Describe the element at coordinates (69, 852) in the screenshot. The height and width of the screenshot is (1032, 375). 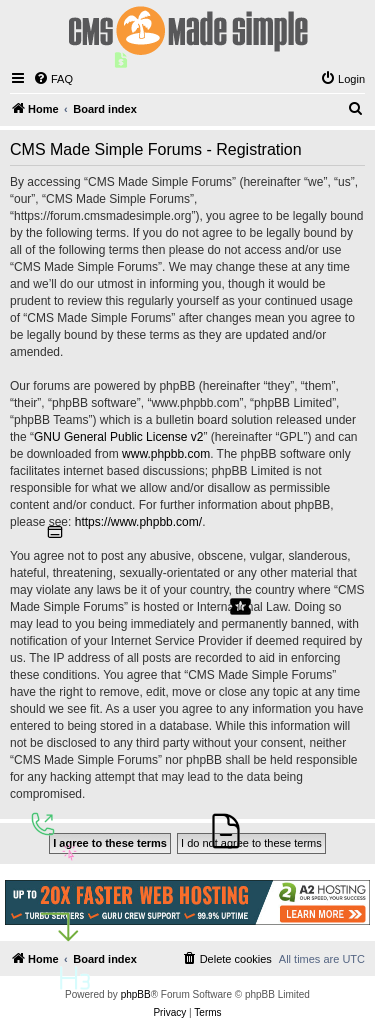
I see `click or tap interaction indicator` at that location.